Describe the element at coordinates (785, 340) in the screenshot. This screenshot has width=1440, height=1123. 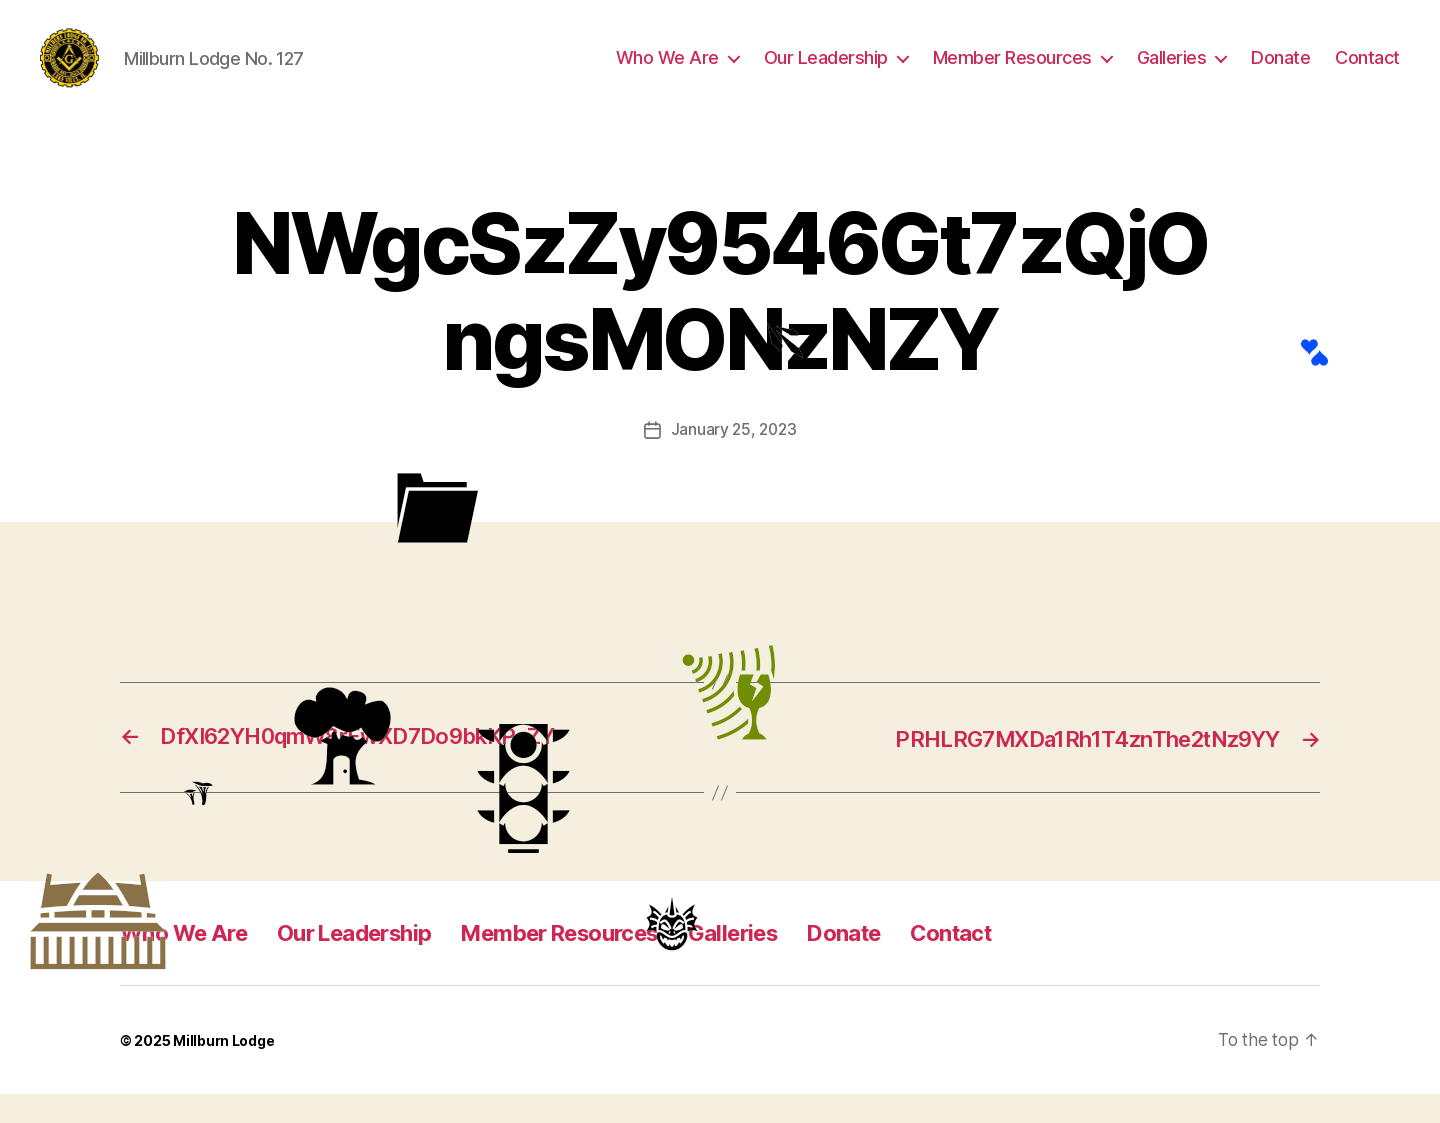
I see `collect or earn gems in a game` at that location.